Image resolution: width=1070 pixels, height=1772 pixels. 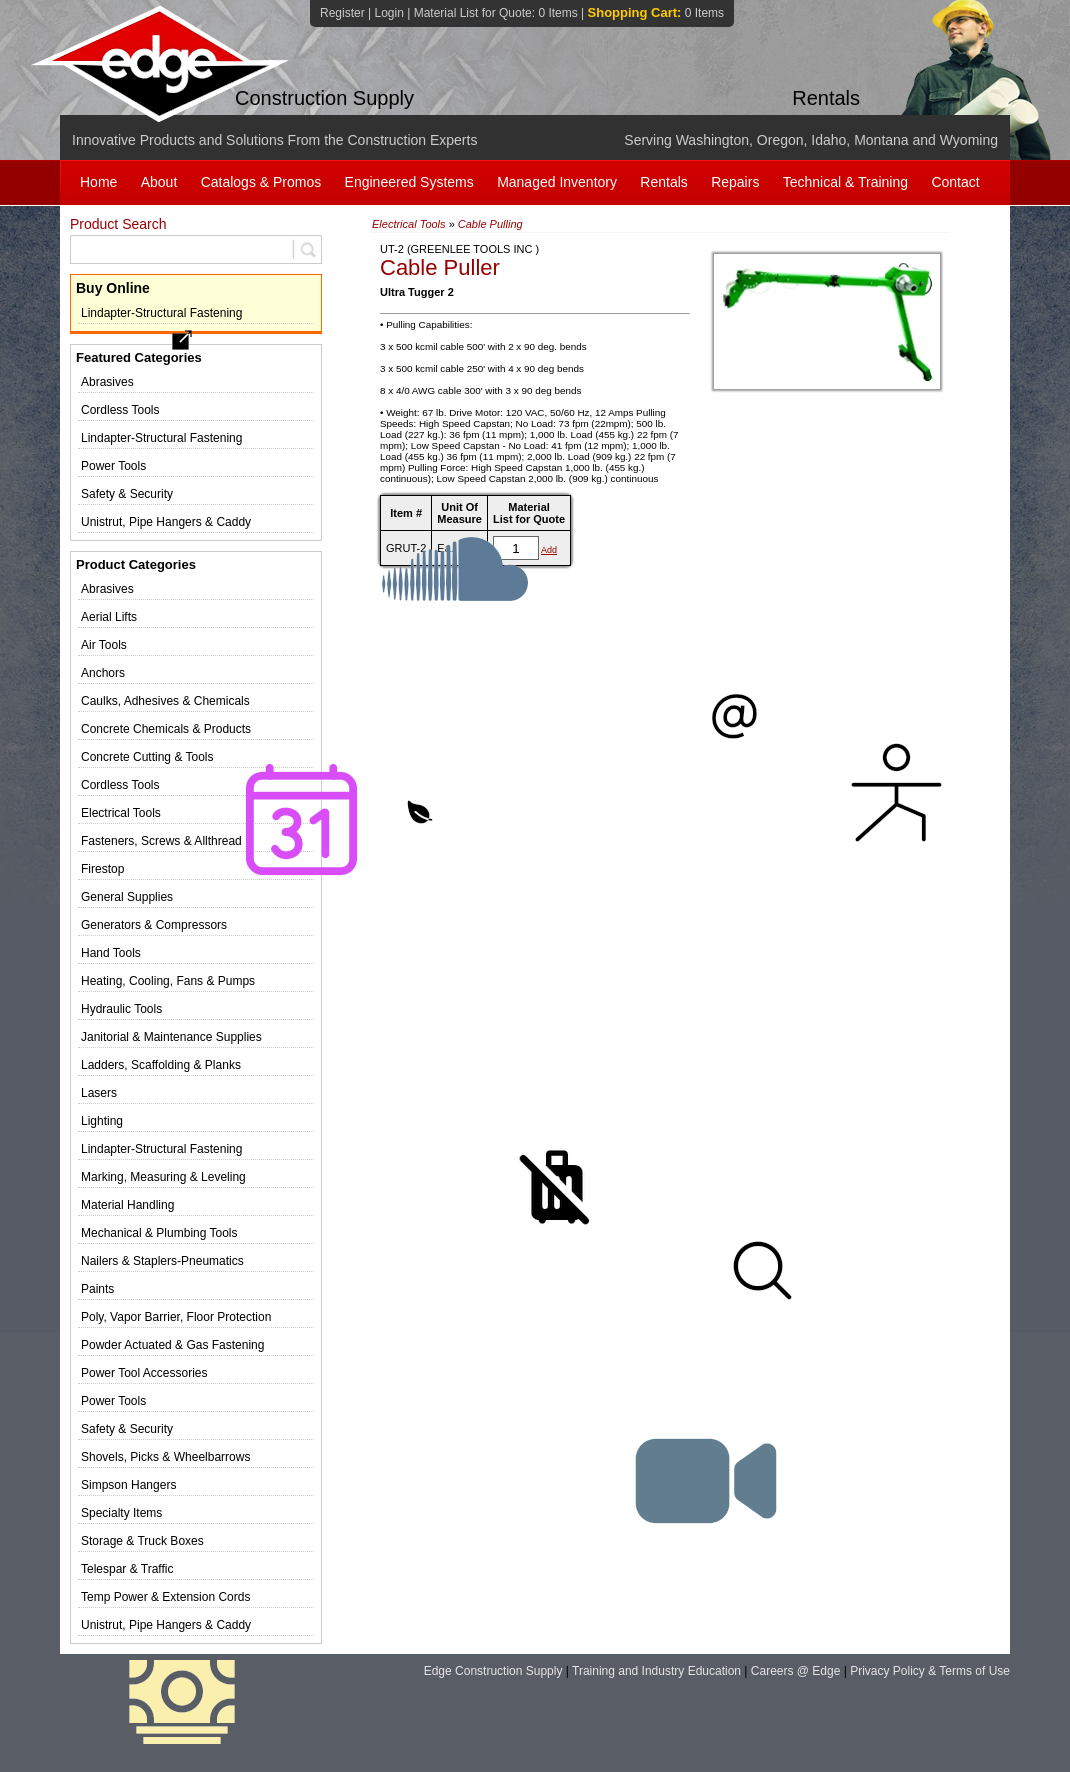 I want to click on view eco-friendly or sustainable options, so click(x=420, y=812).